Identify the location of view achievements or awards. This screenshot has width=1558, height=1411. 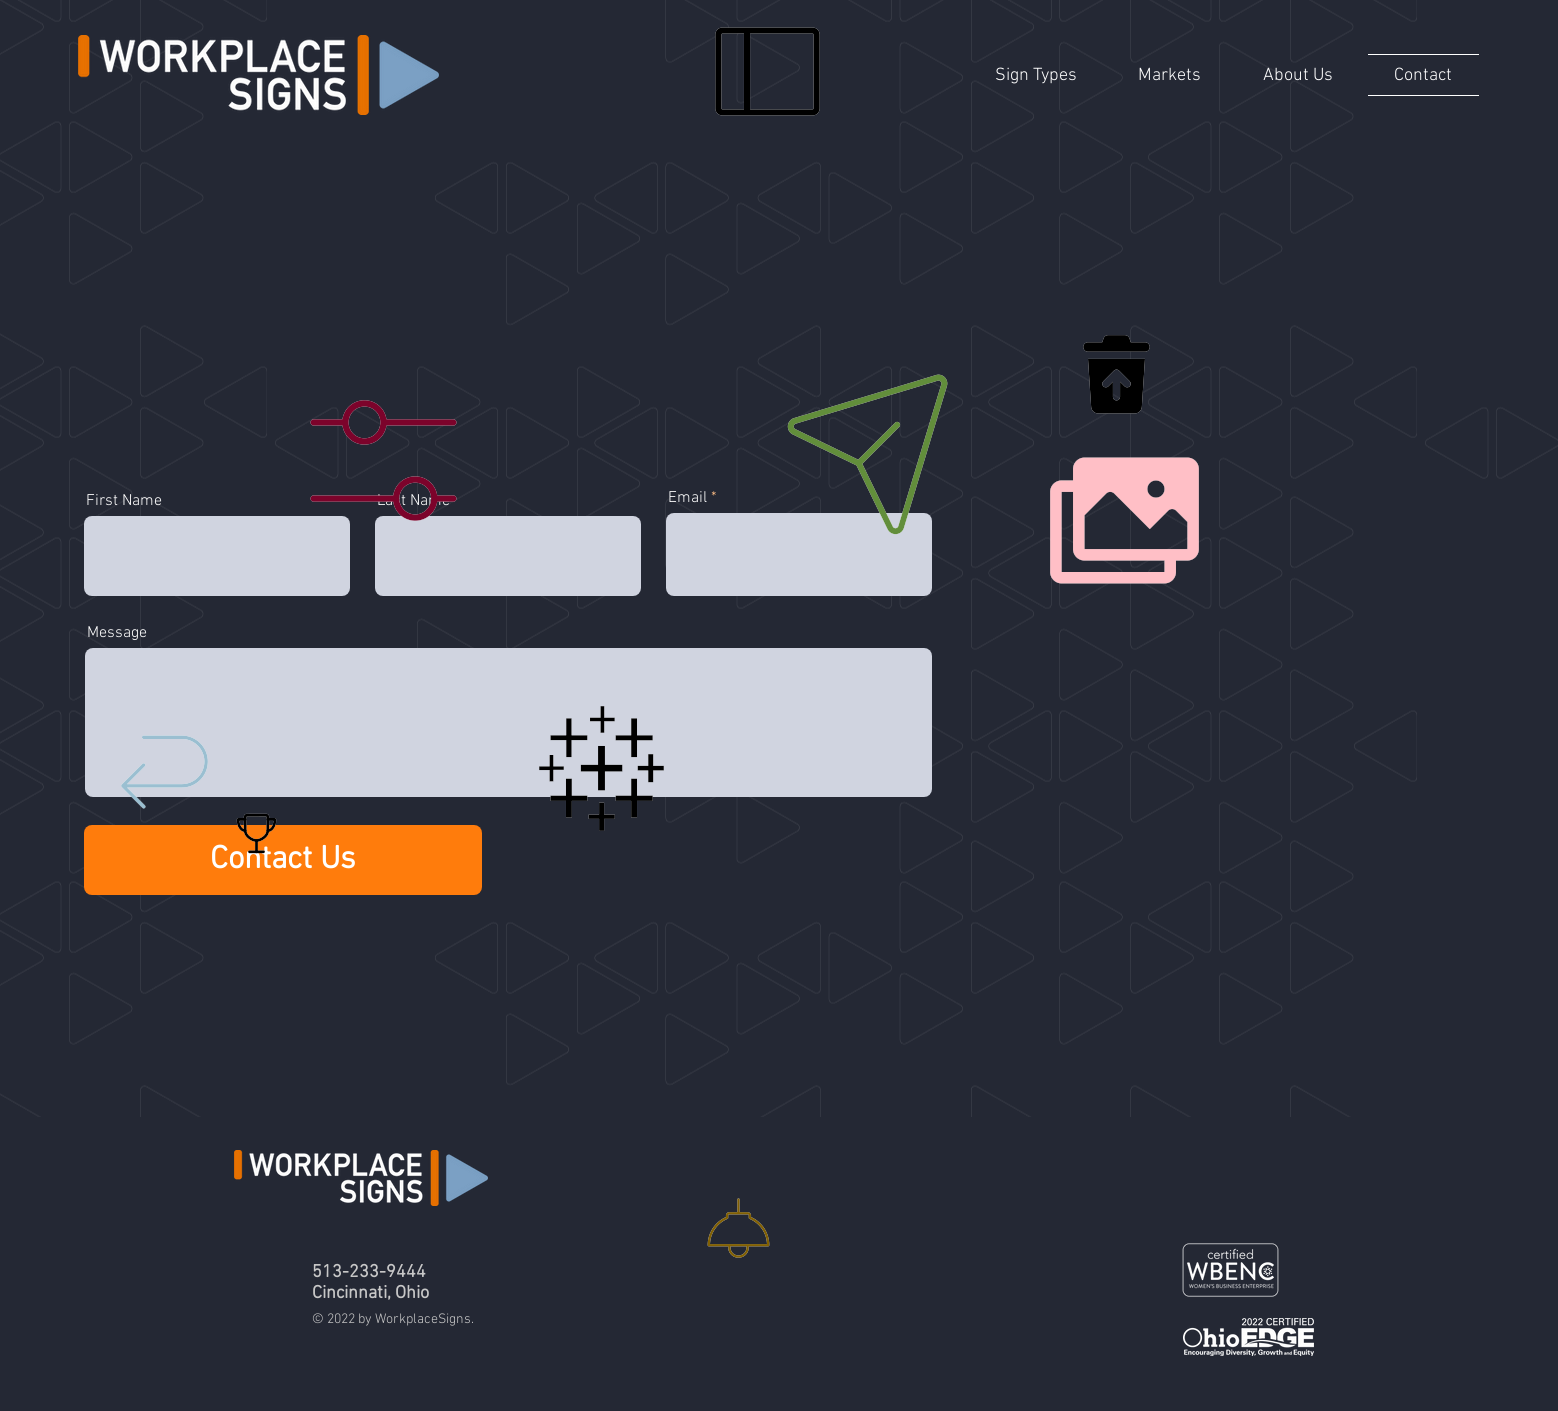
(256, 833).